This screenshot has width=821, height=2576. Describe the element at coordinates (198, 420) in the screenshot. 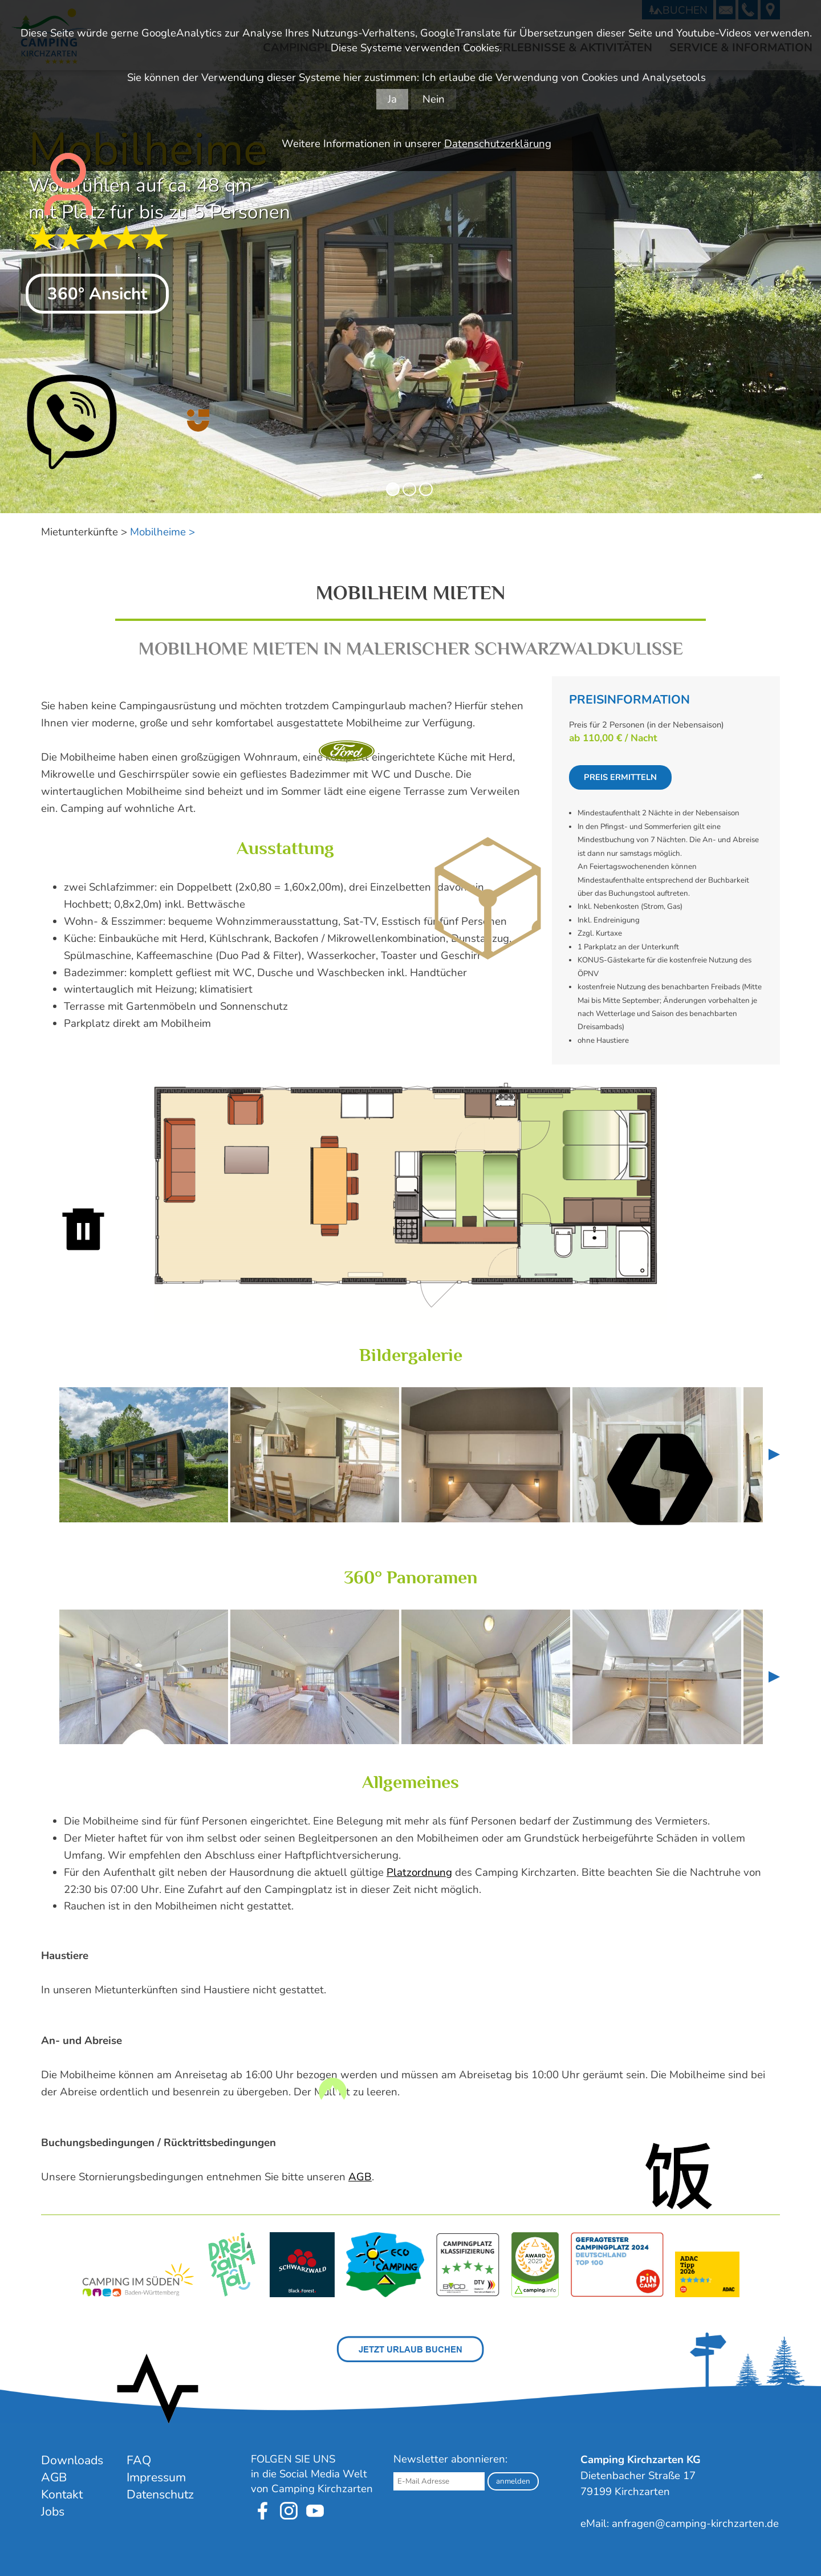

I see `open the NiceHash cryptocurrency mining app` at that location.